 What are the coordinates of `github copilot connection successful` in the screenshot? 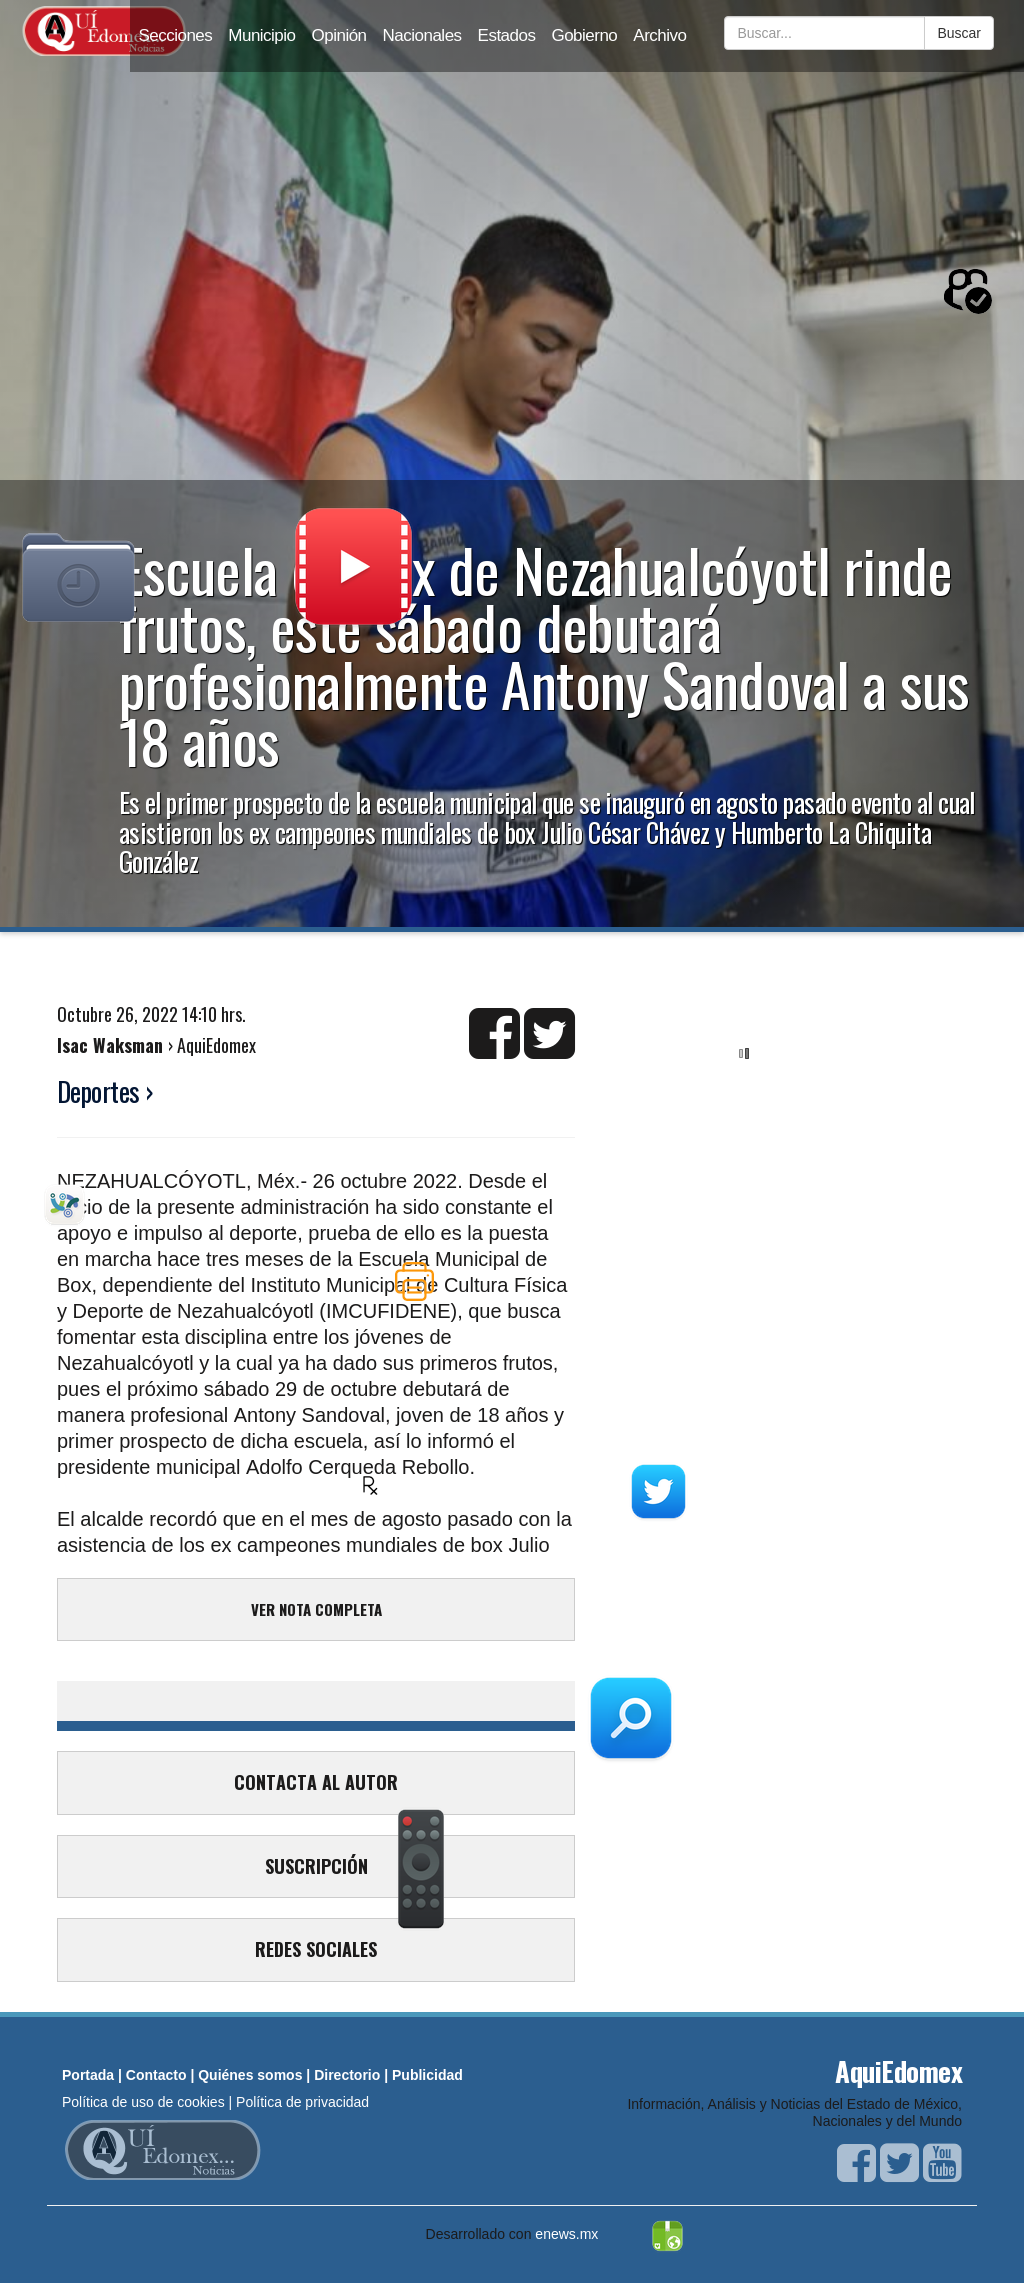 It's located at (968, 290).